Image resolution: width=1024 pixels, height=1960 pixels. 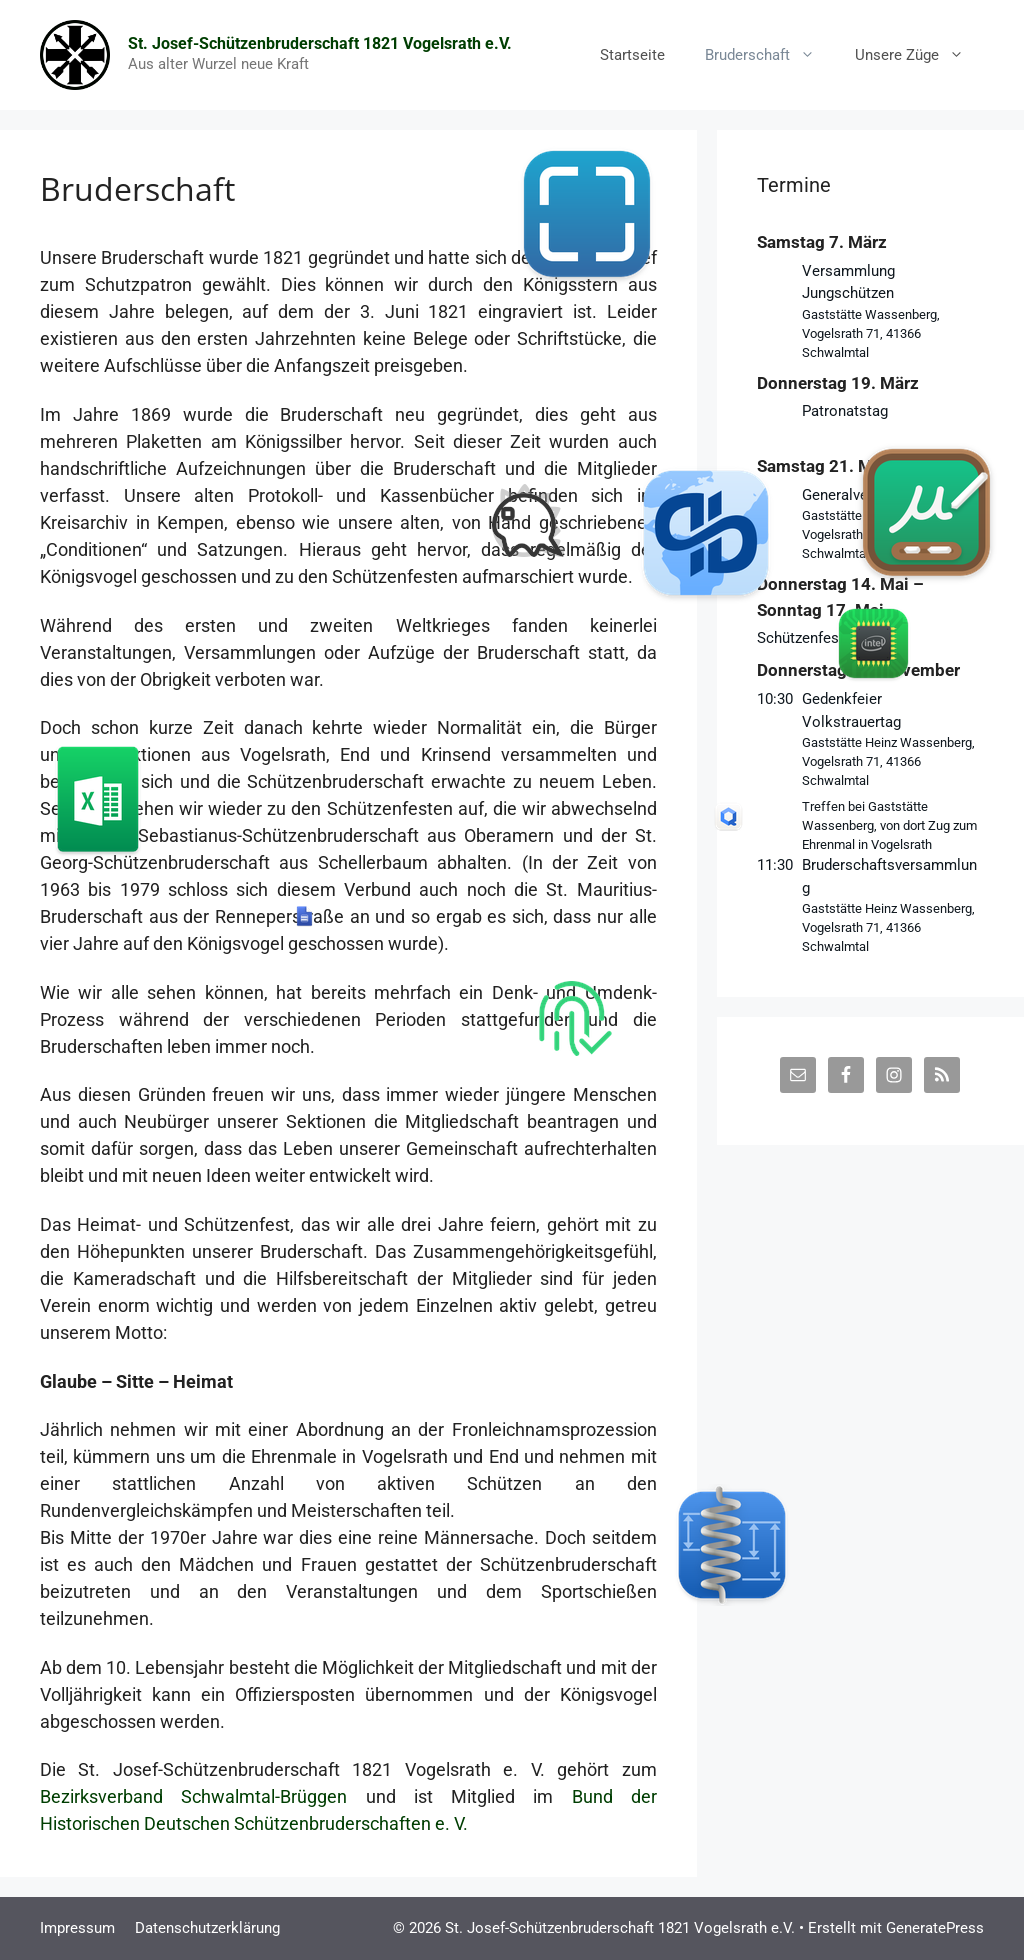 I want to click on launch qutebrowser web browser, so click(x=706, y=533).